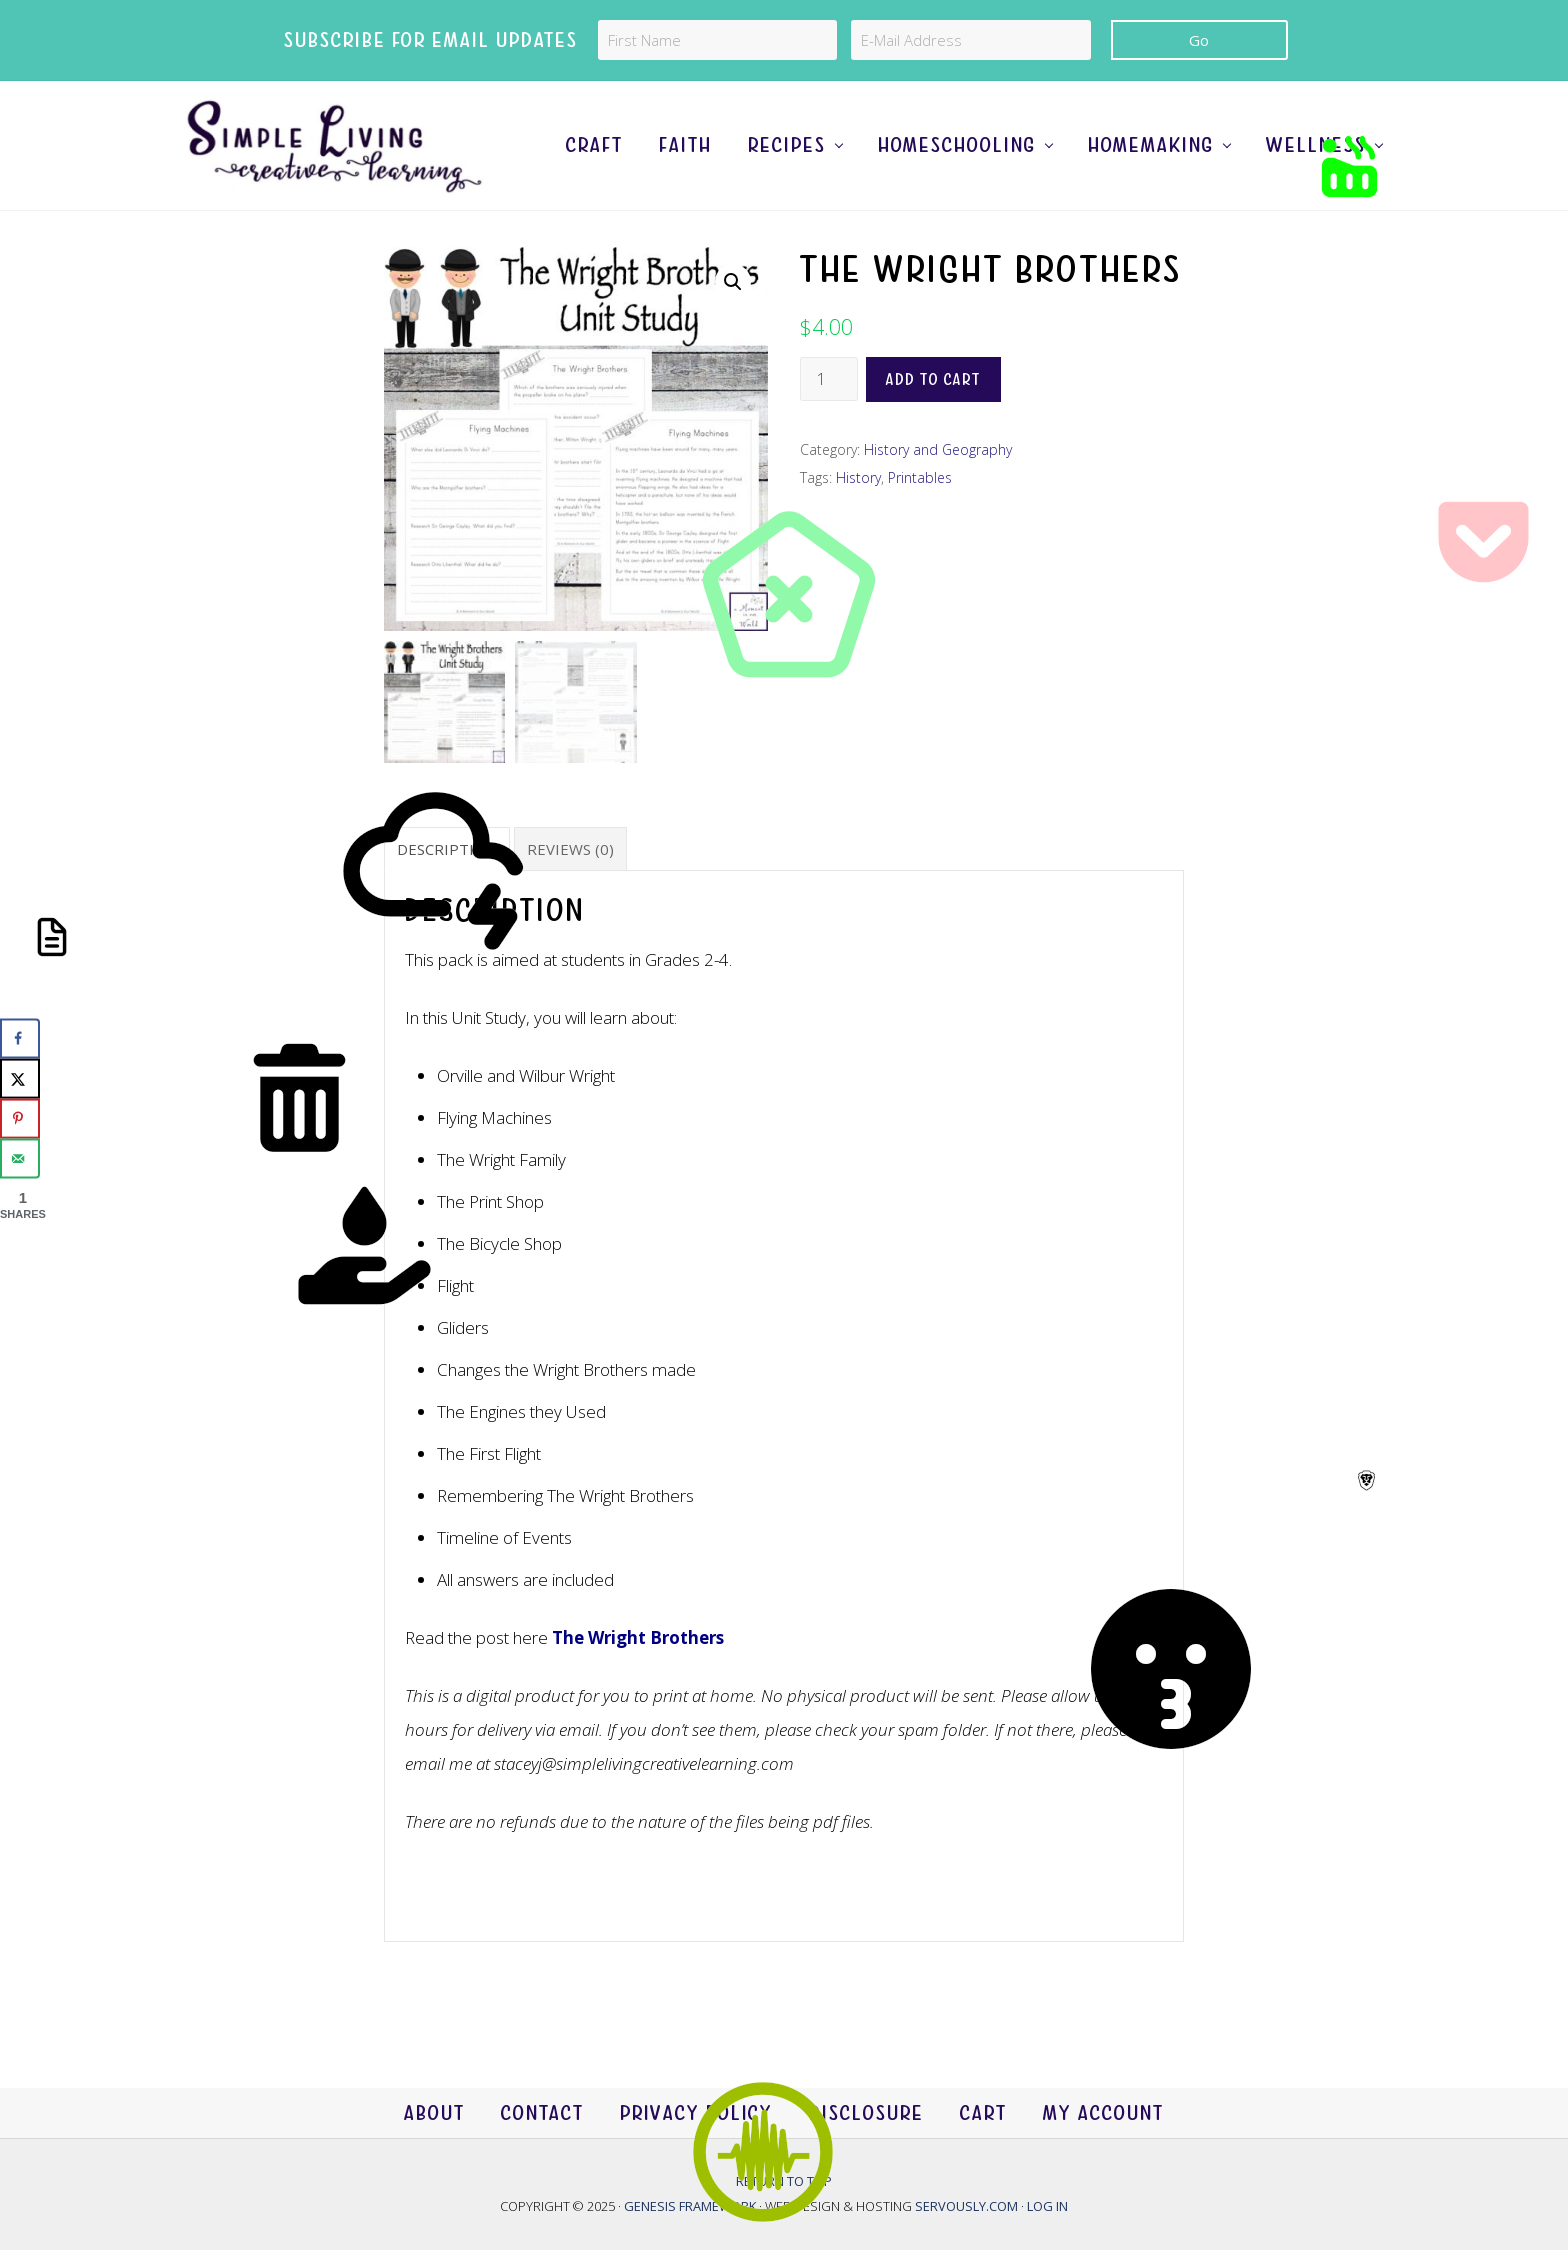 This screenshot has width=1568, height=2250. What do you see at coordinates (789, 599) in the screenshot?
I see `remove or delete a selected shape` at bounding box center [789, 599].